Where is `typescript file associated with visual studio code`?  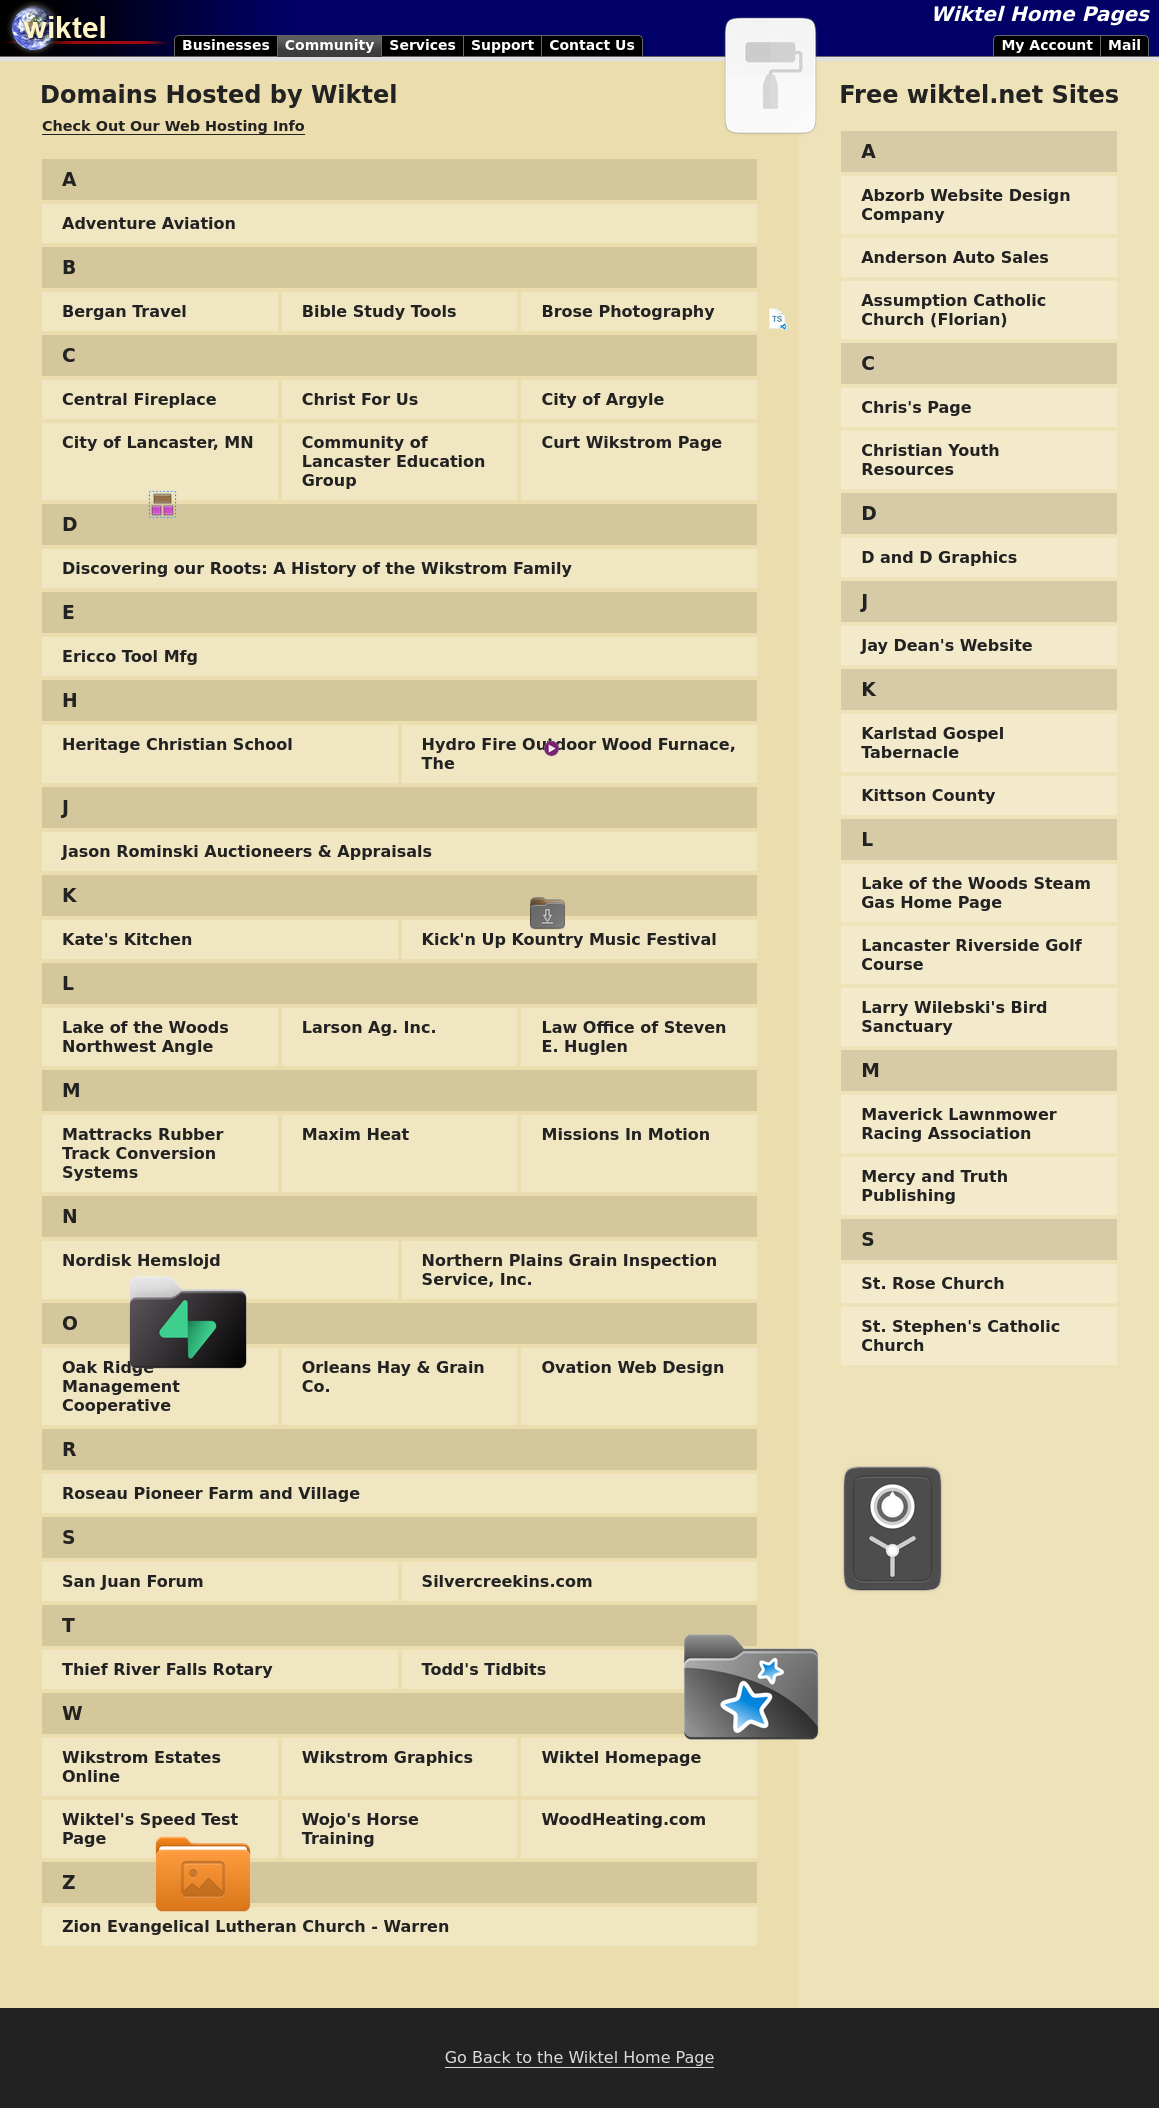 typescript file associated with visual studio code is located at coordinates (777, 319).